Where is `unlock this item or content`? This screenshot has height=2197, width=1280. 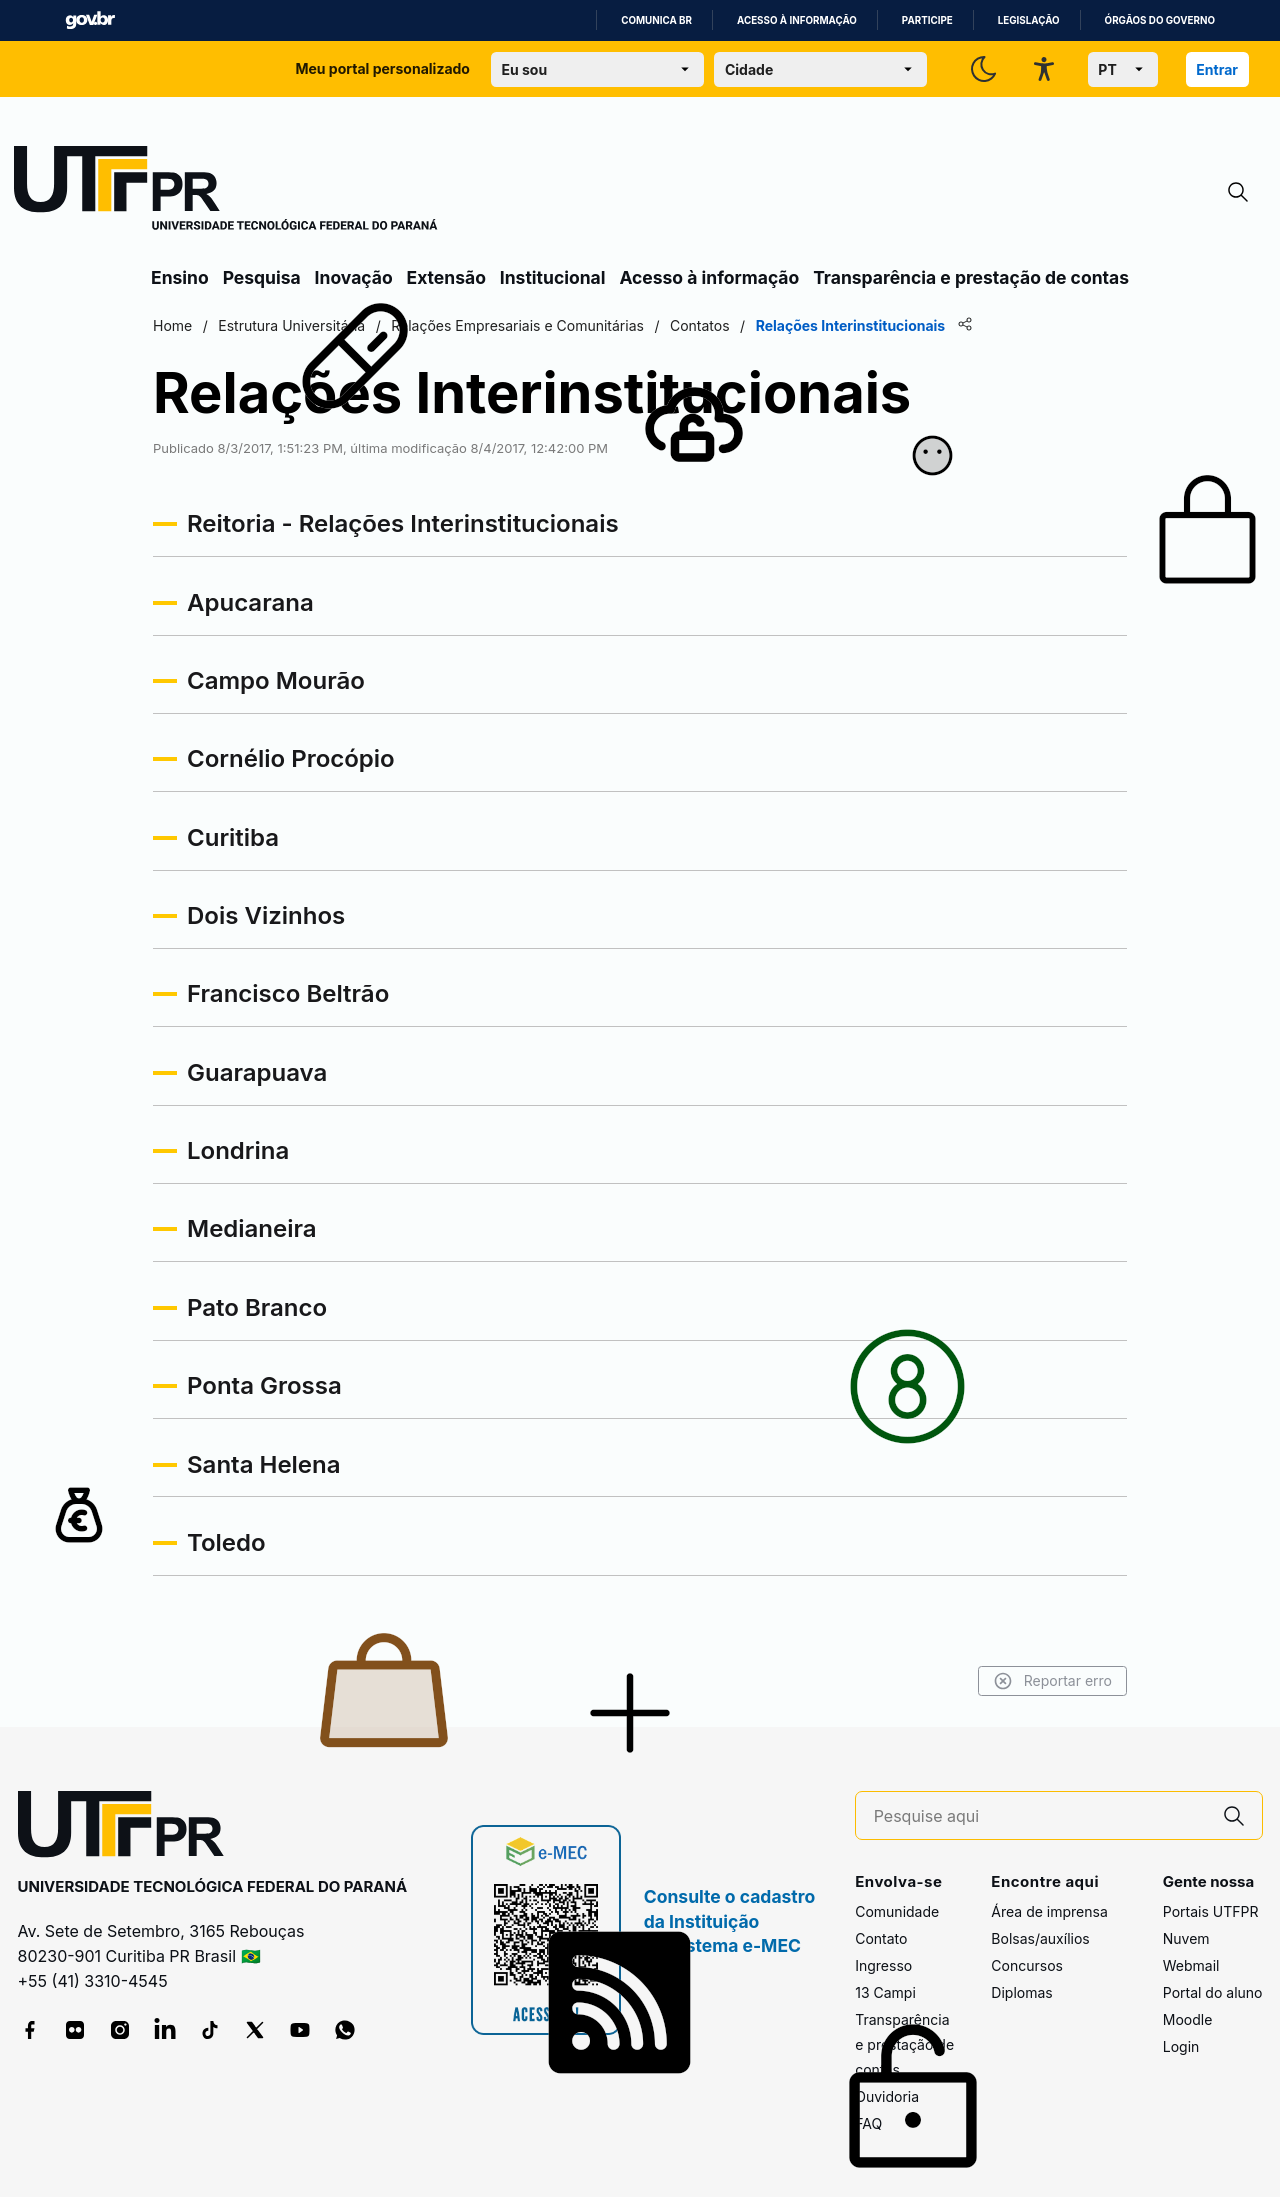
unlock this item or content is located at coordinates (913, 2104).